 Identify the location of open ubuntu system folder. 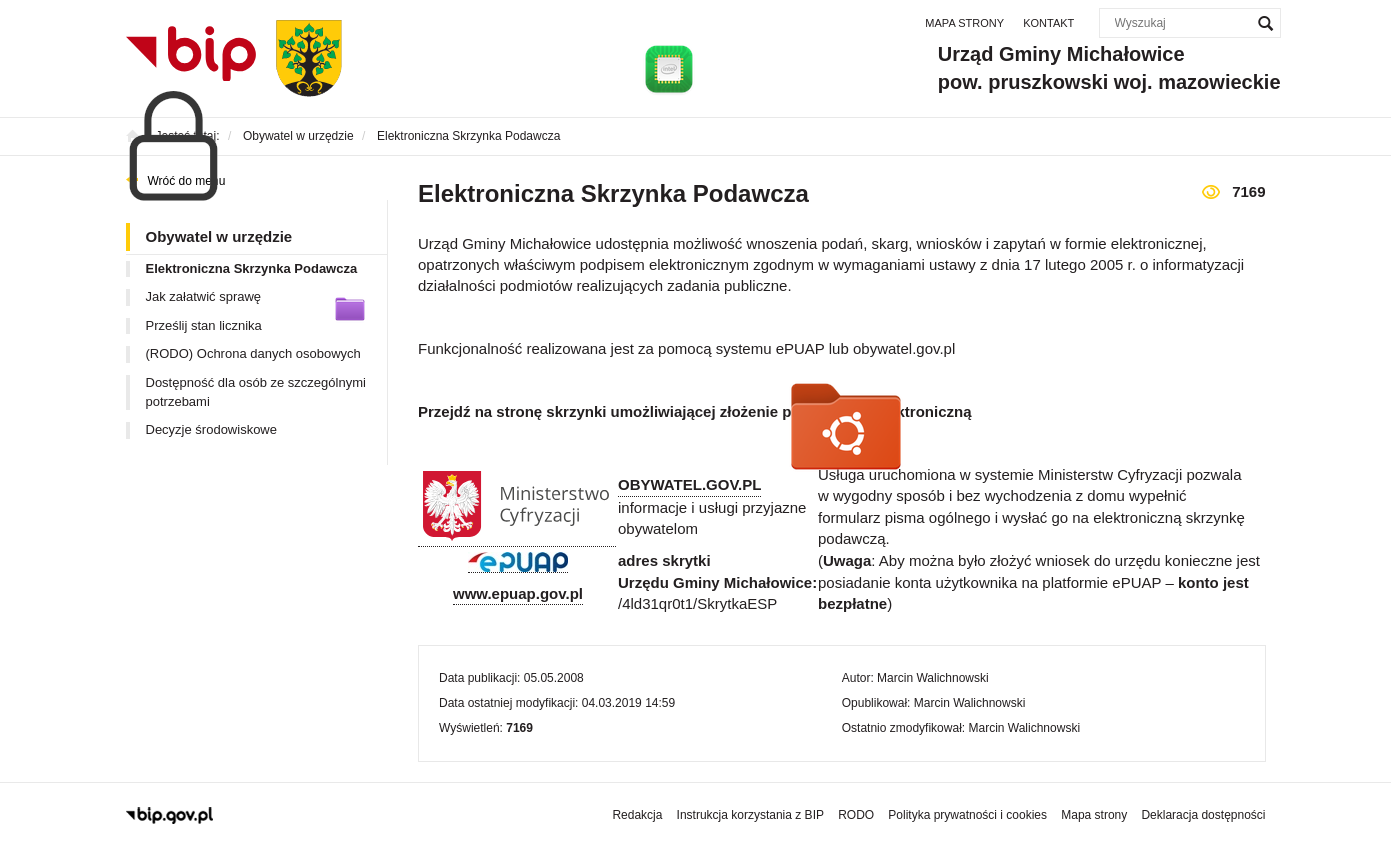
(845, 429).